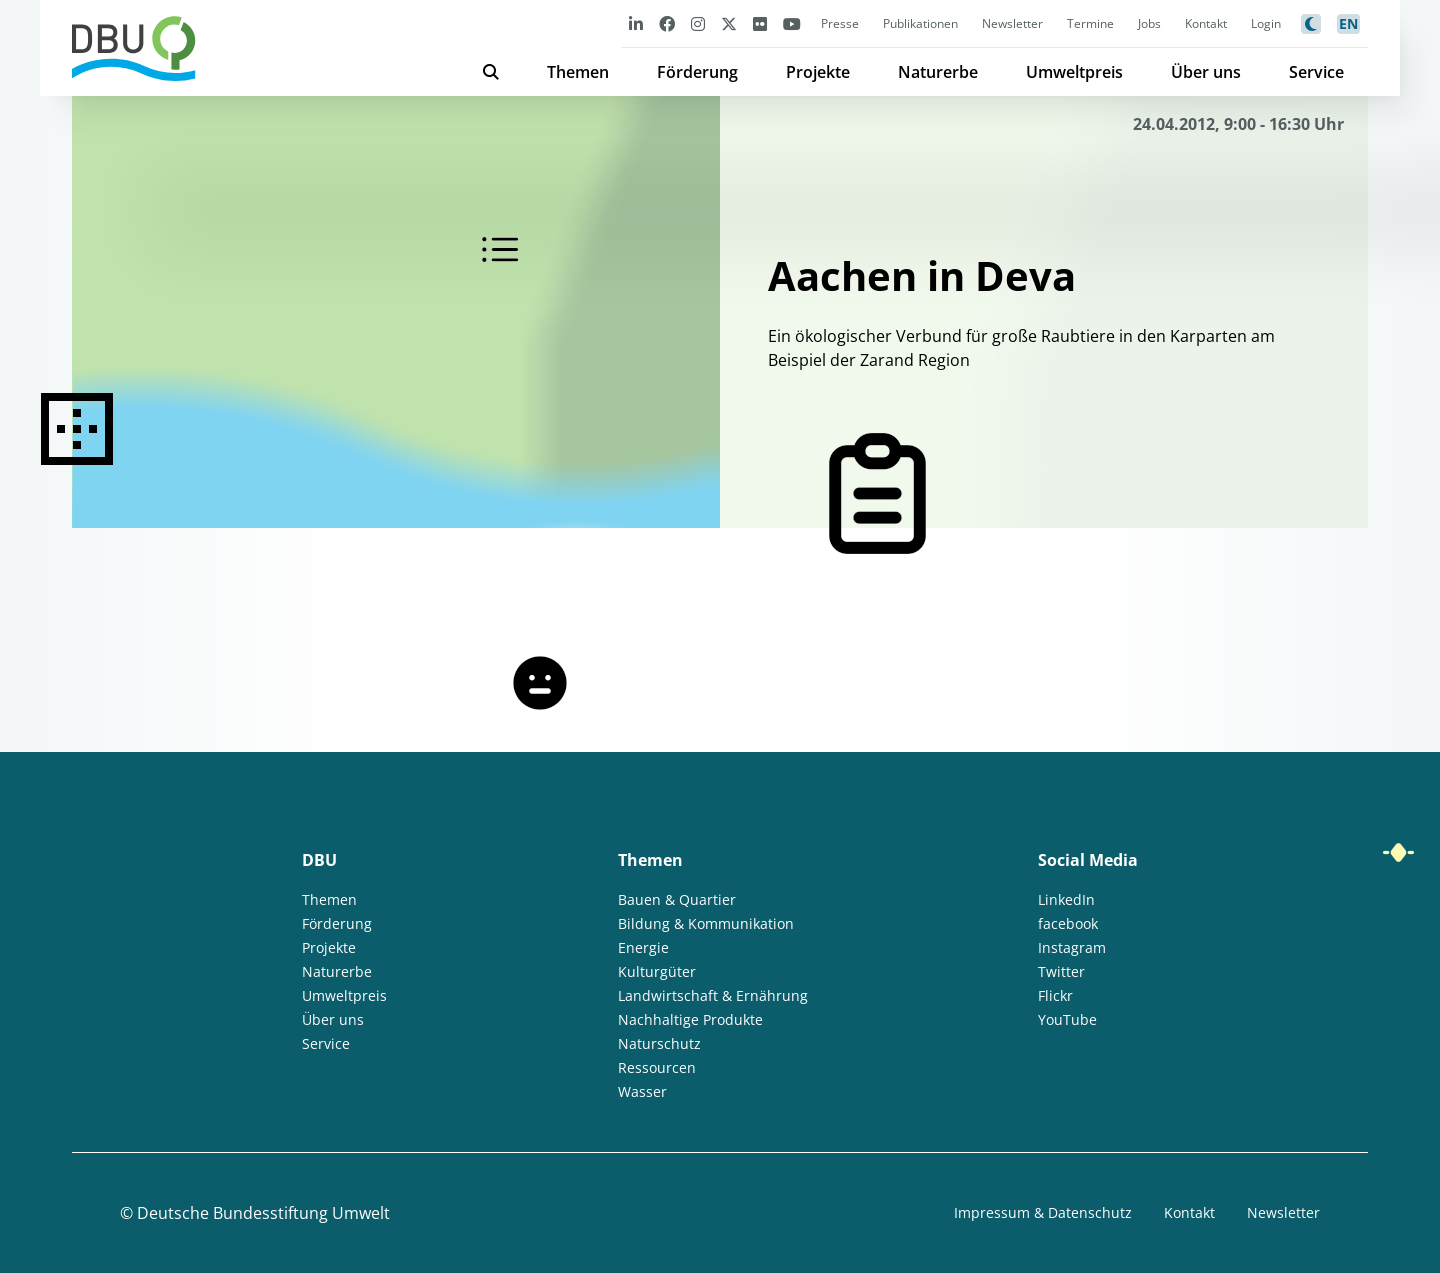 This screenshot has height=1273, width=1440. What do you see at coordinates (1398, 852) in the screenshot?
I see `align keyframe to horizontal center` at bounding box center [1398, 852].